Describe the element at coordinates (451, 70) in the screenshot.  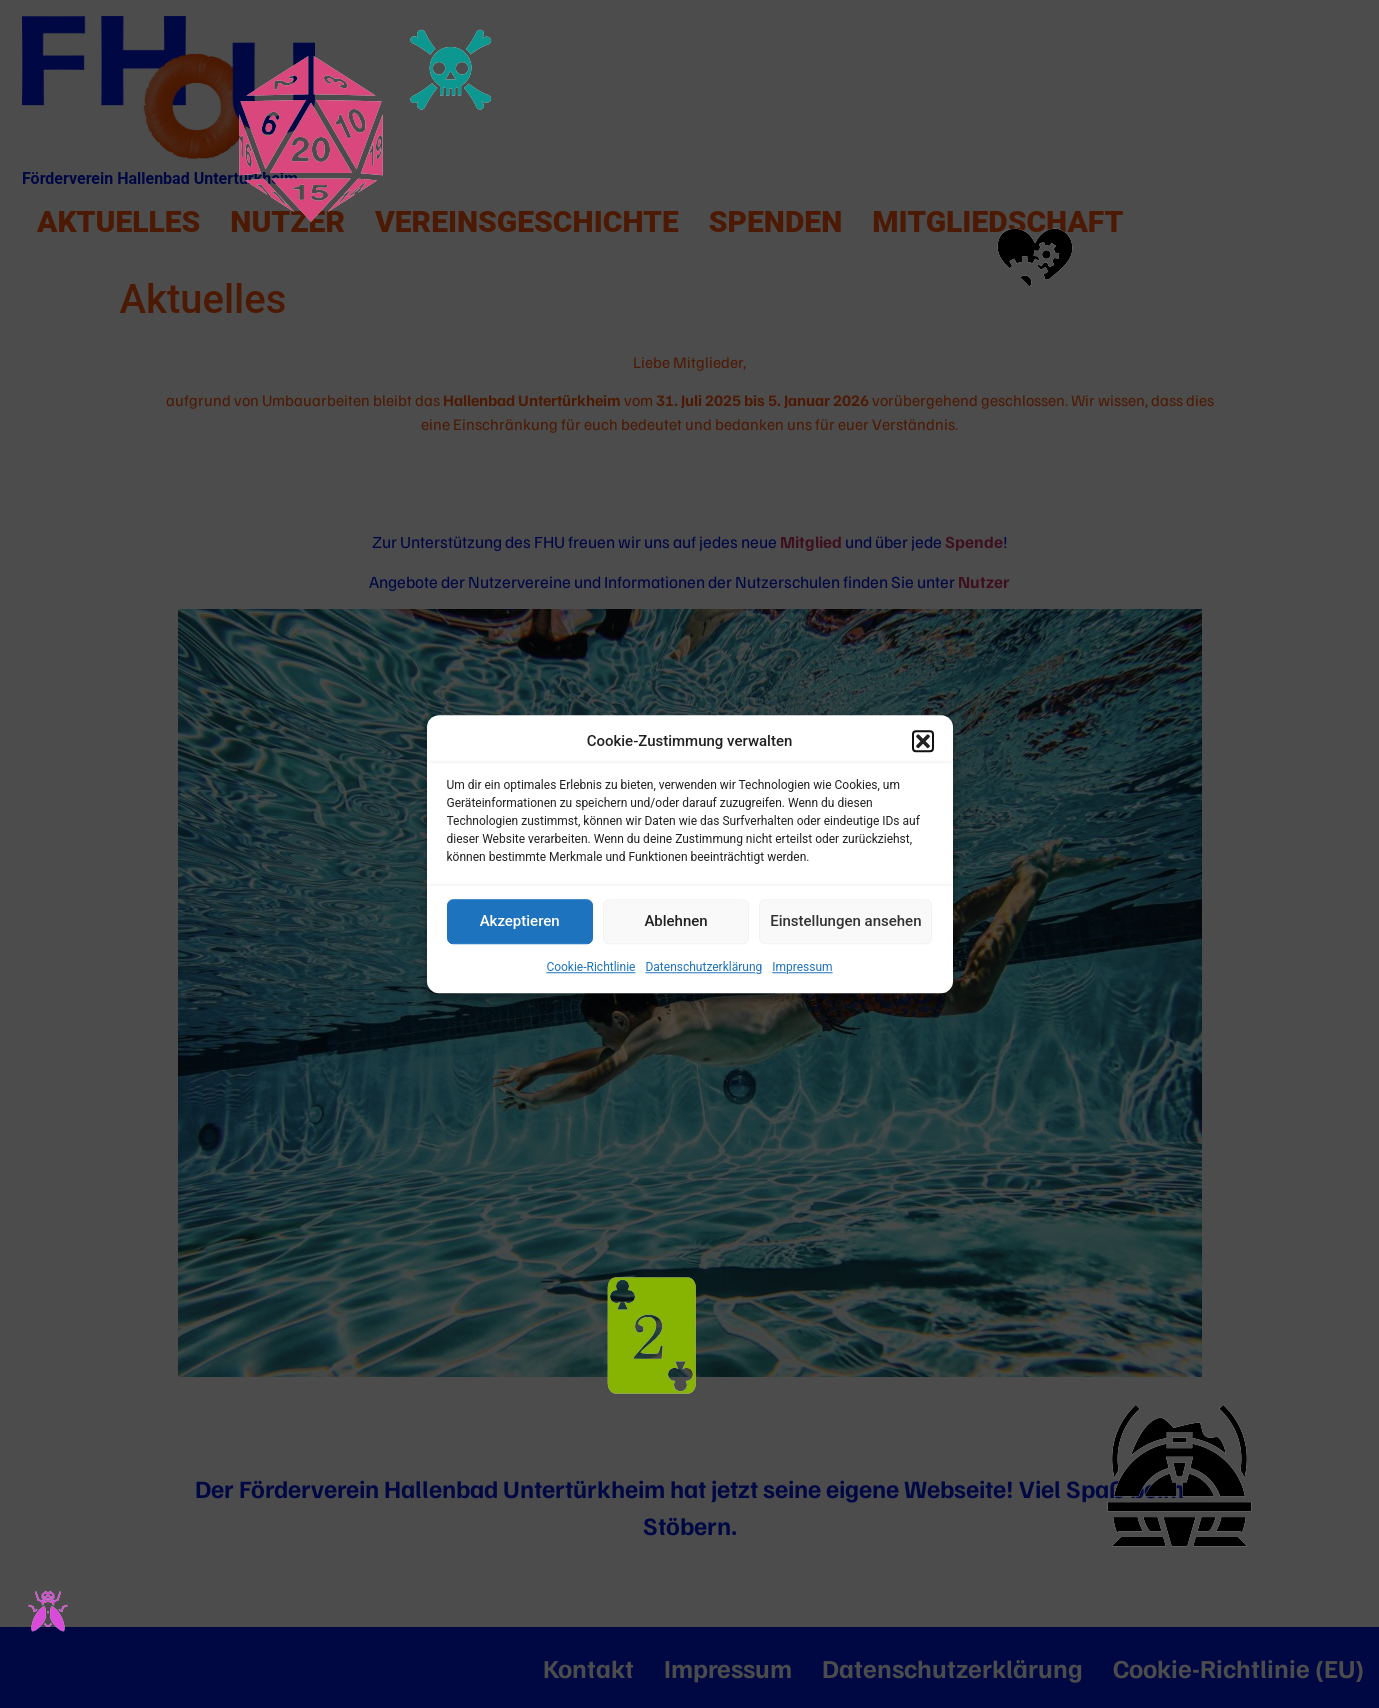
I see `indicates danger or hazardous content warning` at that location.